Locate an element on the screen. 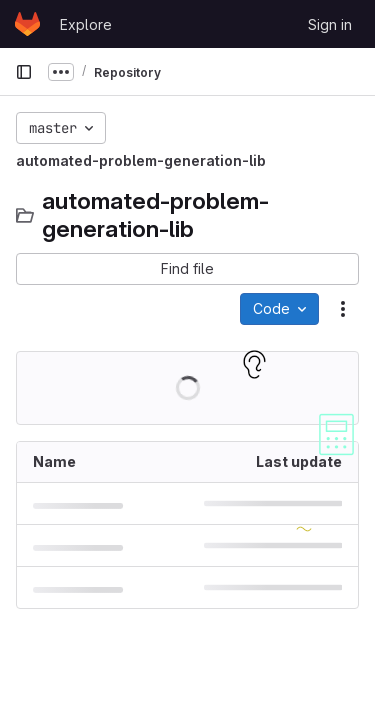 The width and height of the screenshot is (375, 720). access audio or hearing settings is located at coordinates (254, 364).